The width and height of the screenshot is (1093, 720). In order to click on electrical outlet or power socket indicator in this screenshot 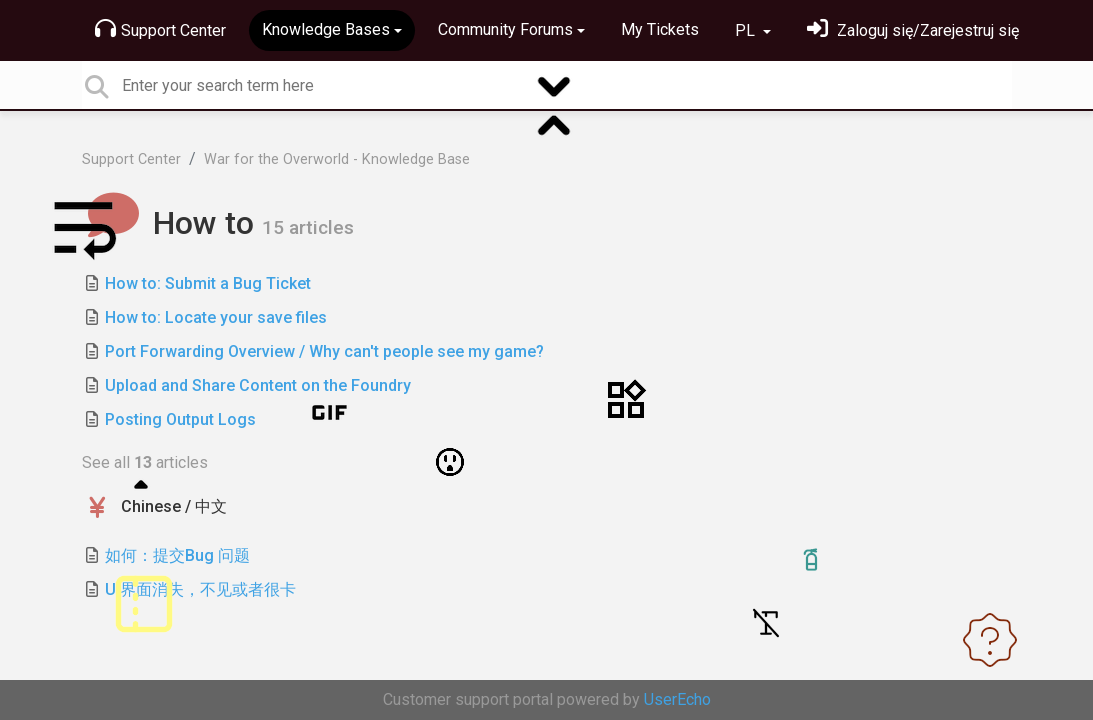, I will do `click(450, 462)`.